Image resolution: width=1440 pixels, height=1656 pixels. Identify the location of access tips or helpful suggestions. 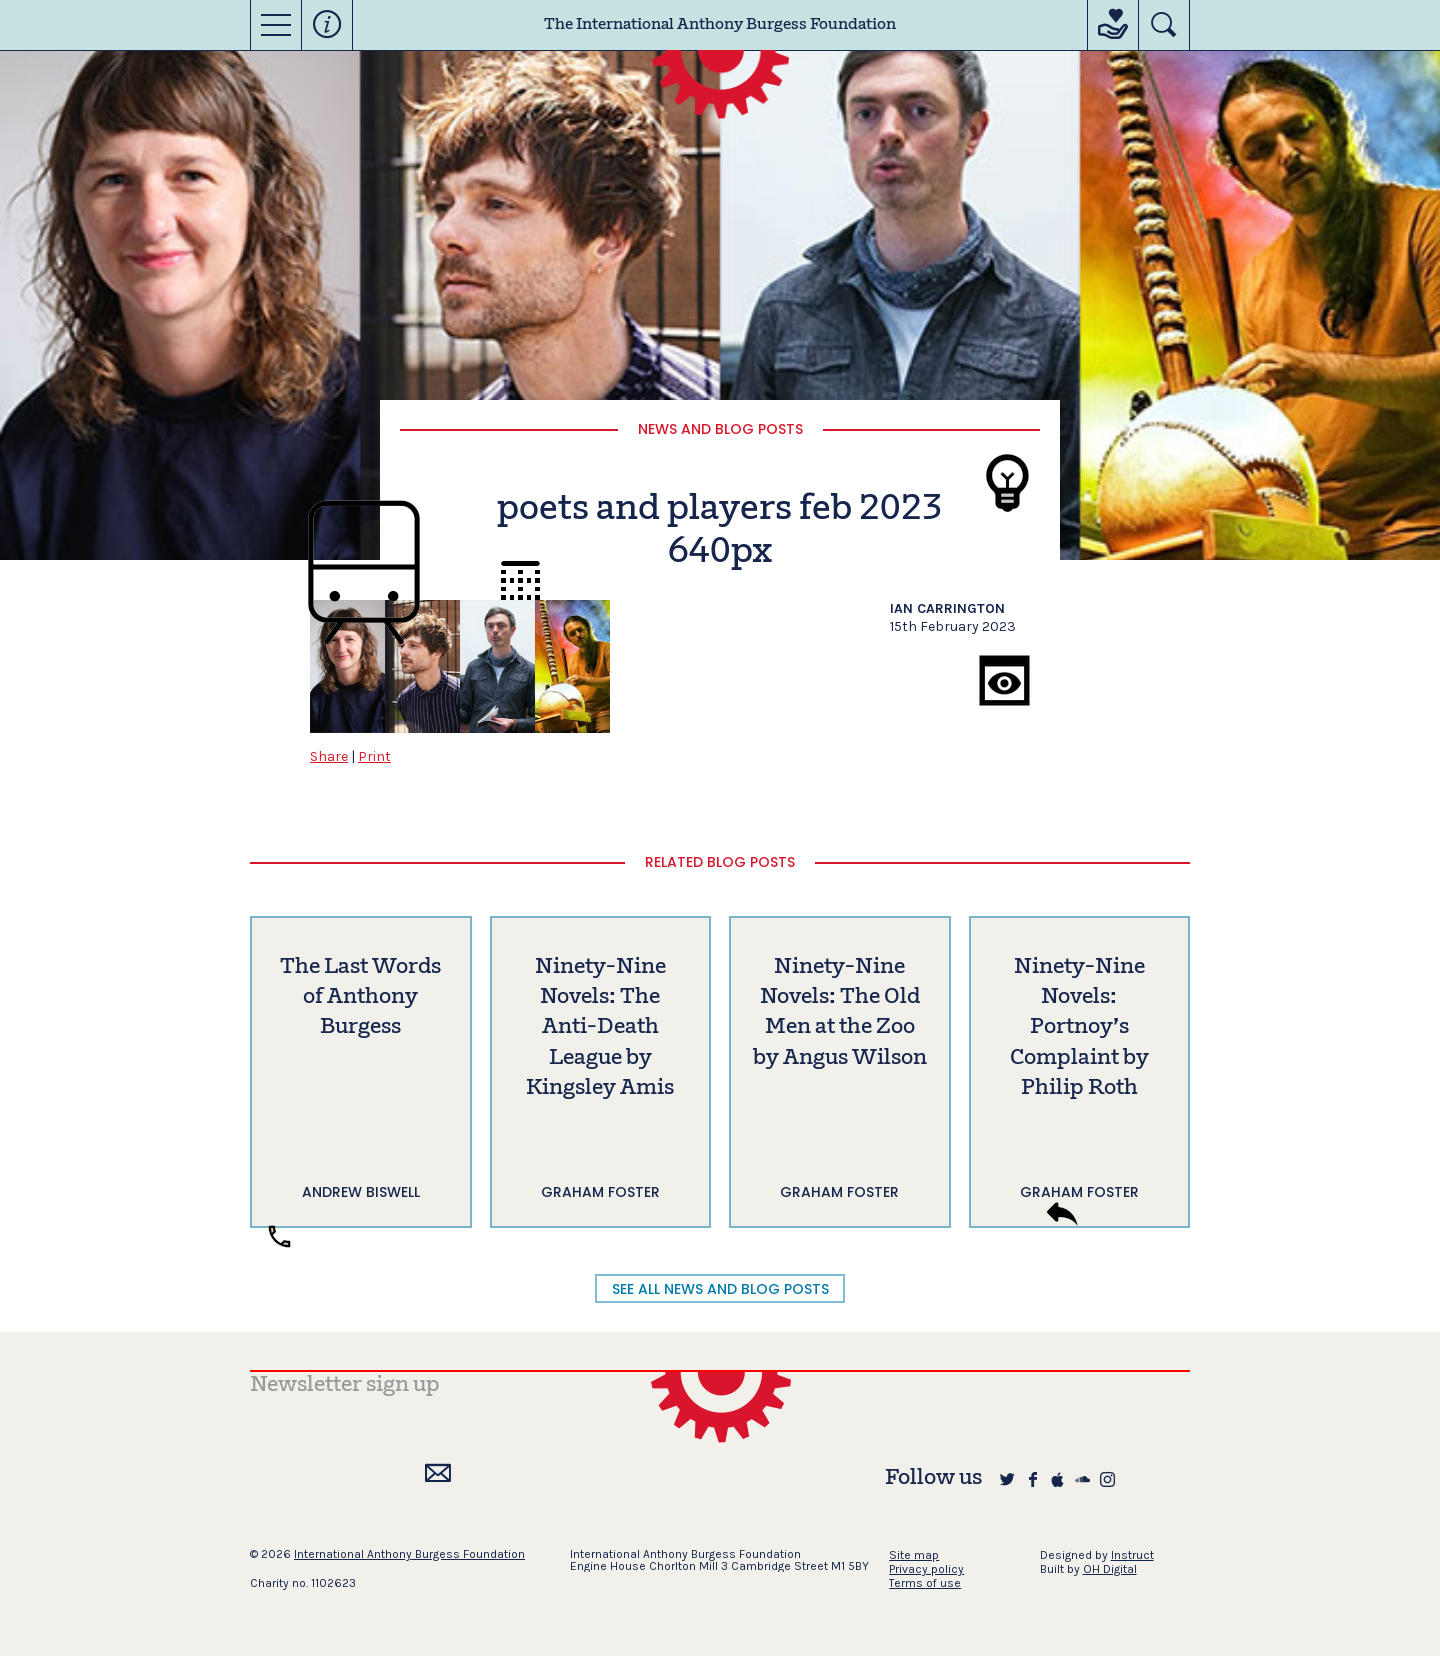
(1007, 481).